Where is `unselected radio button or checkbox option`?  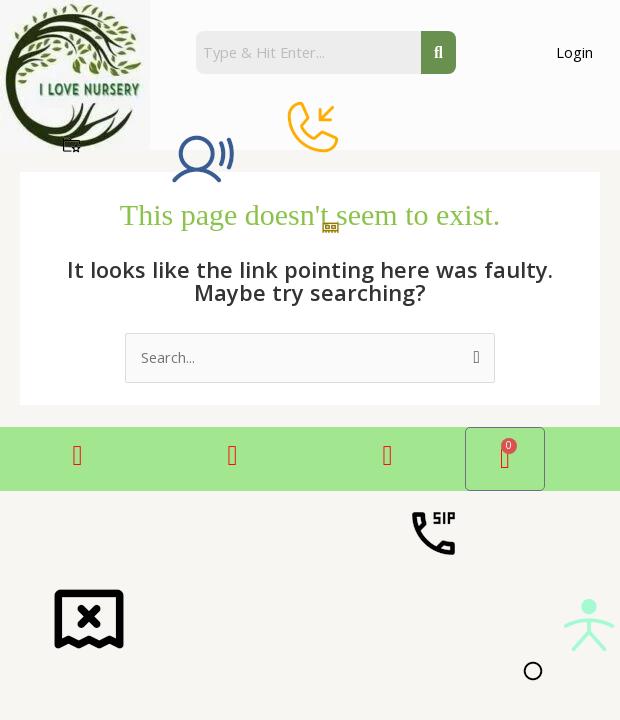
unselected radio button or checkbox option is located at coordinates (533, 671).